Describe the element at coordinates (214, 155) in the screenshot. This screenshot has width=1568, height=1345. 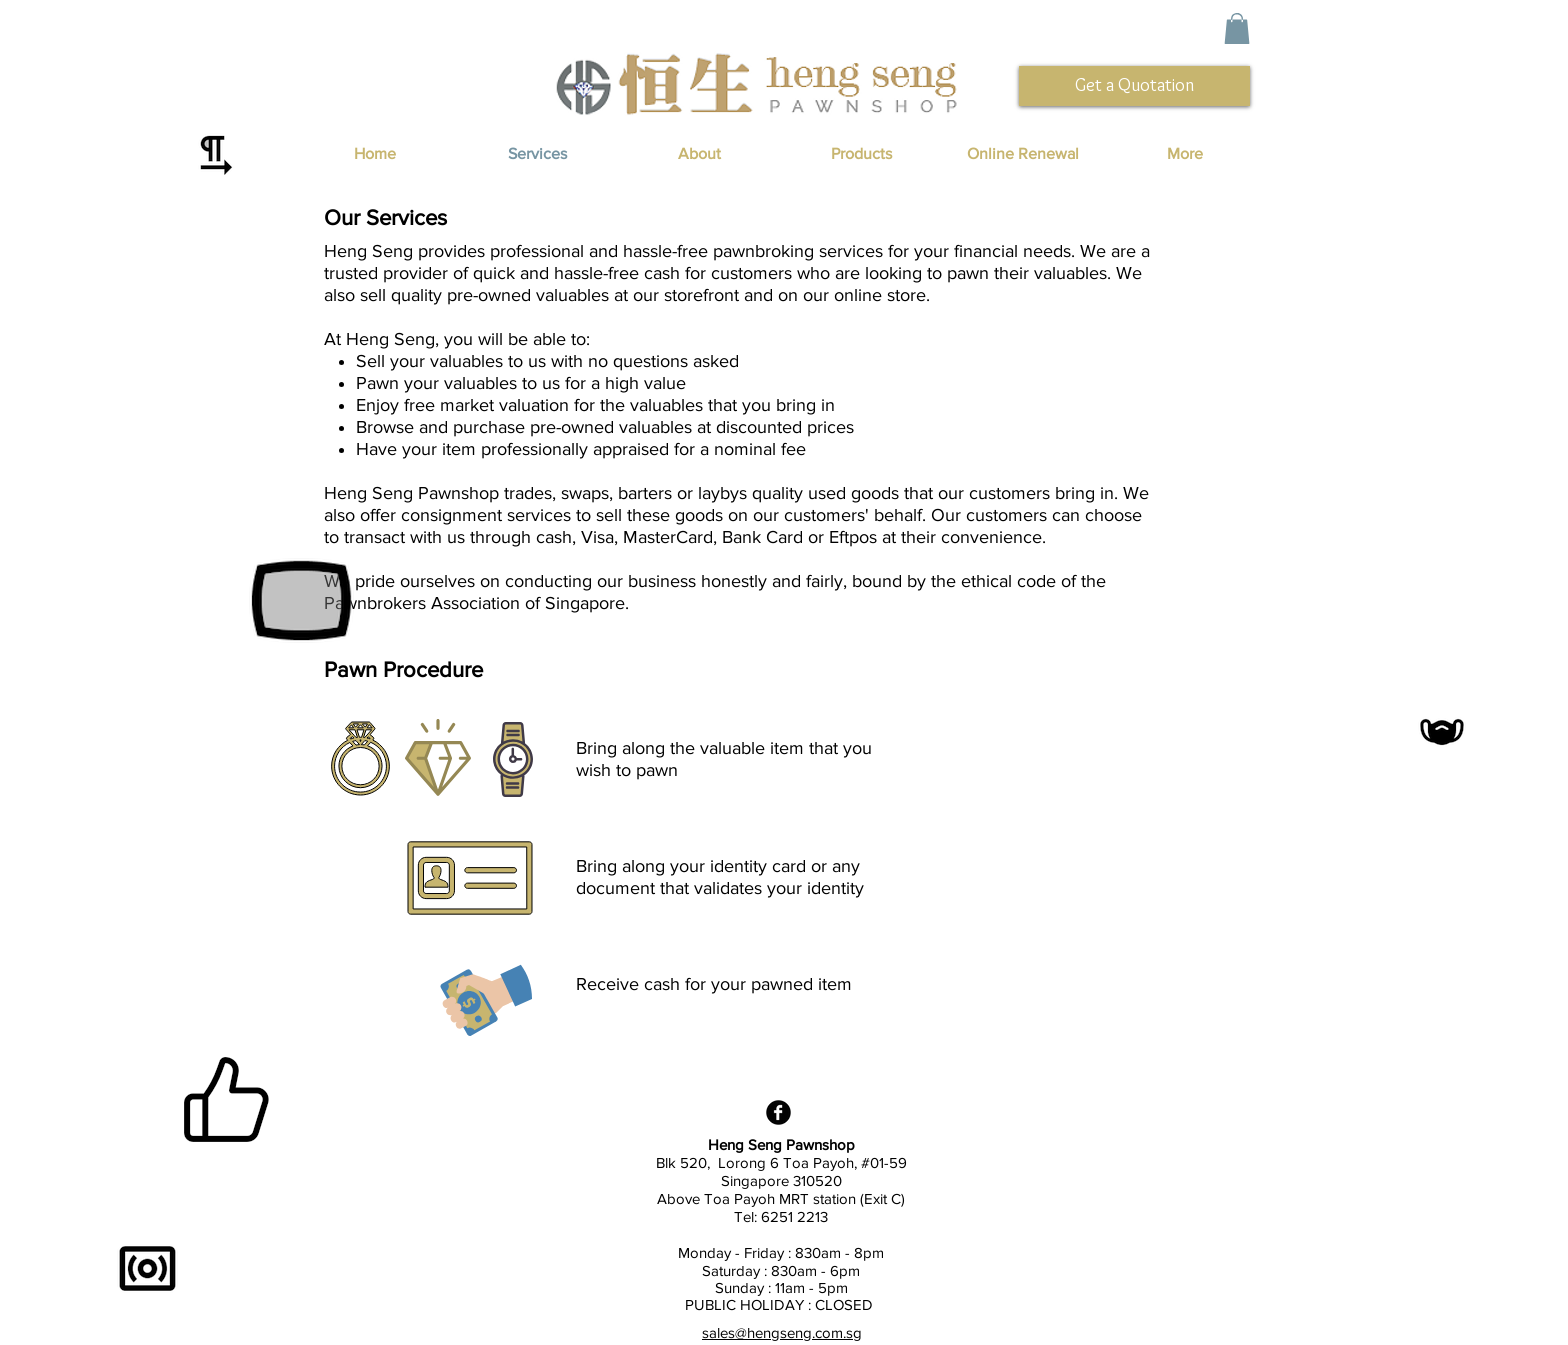
I see `set text direction to left-to-right` at that location.